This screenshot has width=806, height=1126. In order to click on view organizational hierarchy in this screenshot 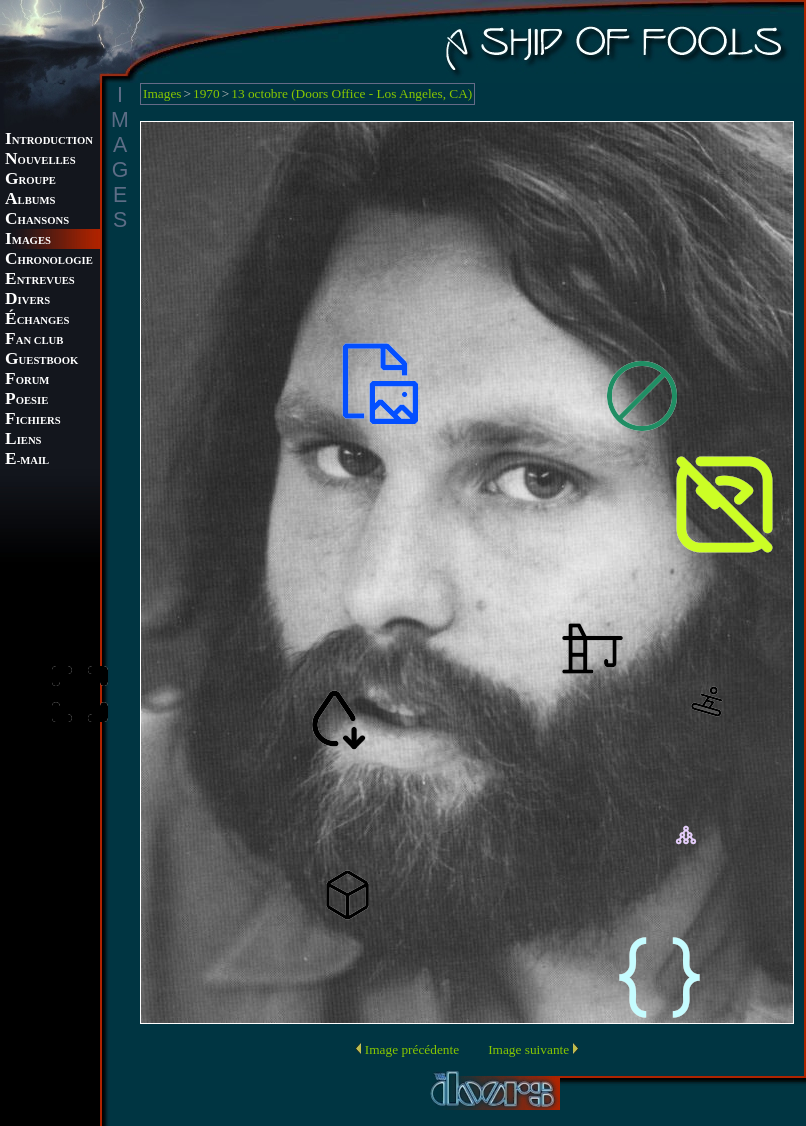, I will do `click(686, 835)`.